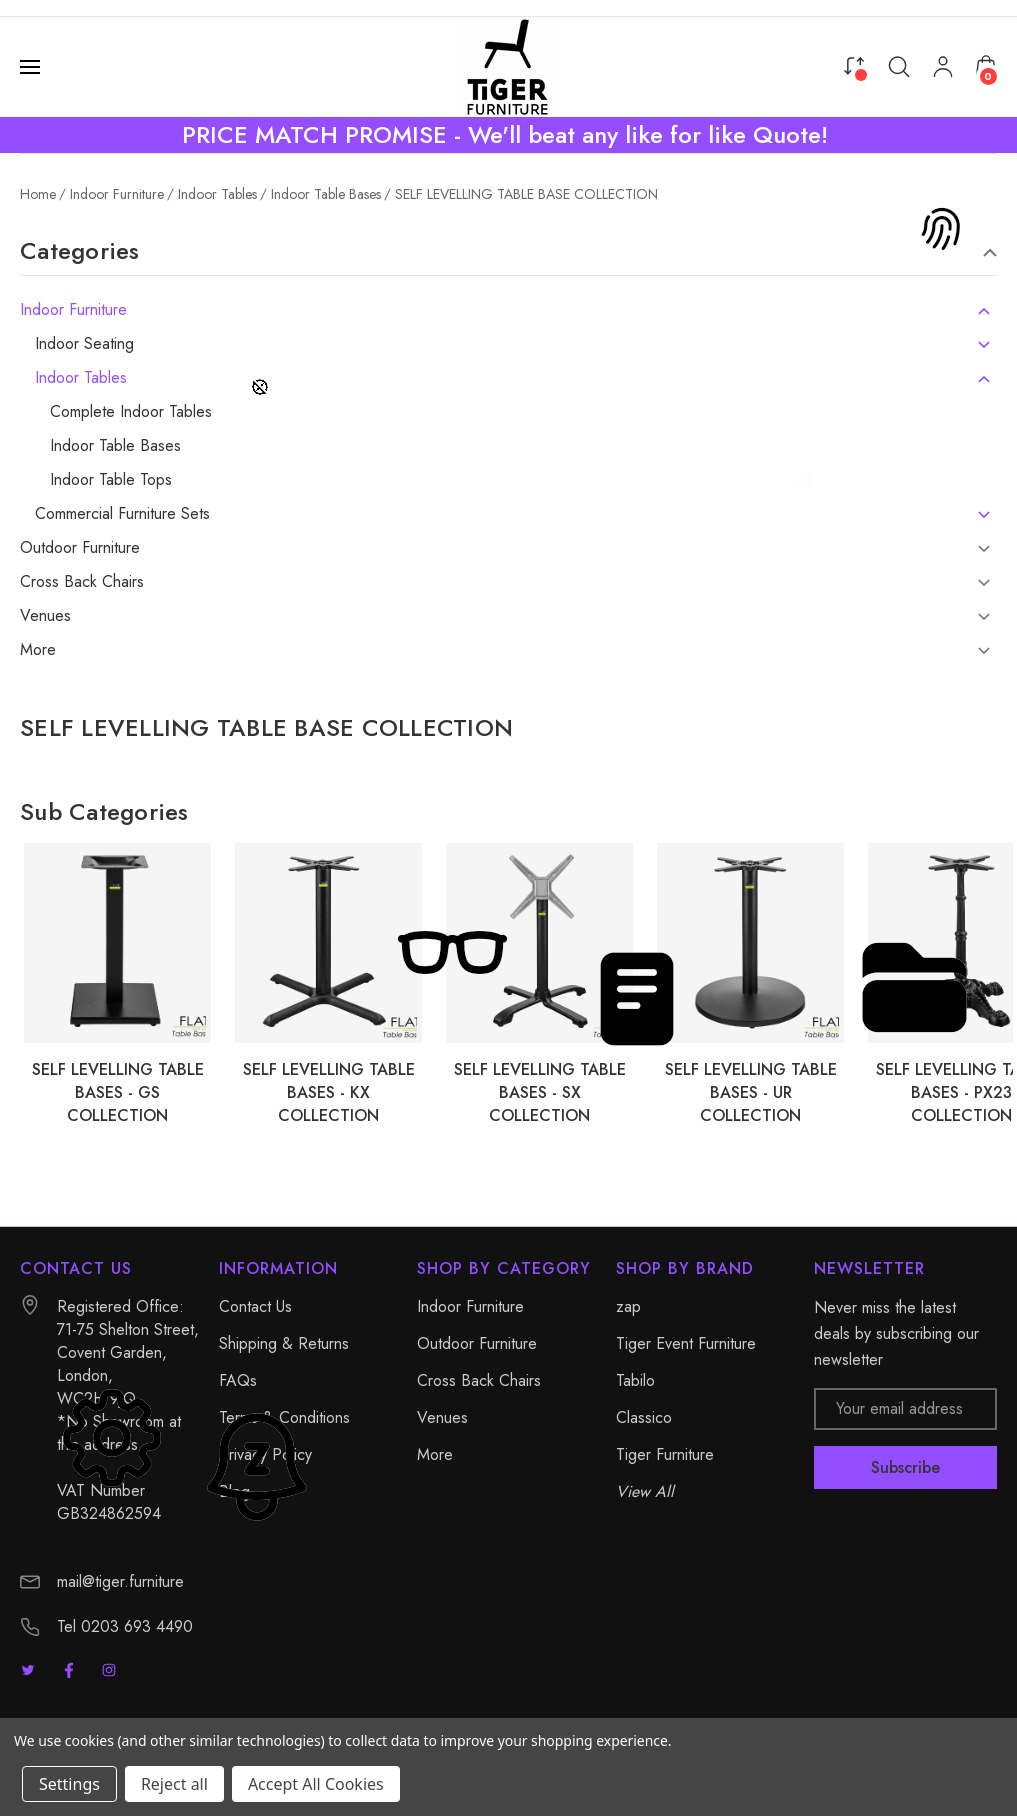 This screenshot has height=1816, width=1017. Describe the element at coordinates (805, 479) in the screenshot. I see `view analytics or statistics` at that location.